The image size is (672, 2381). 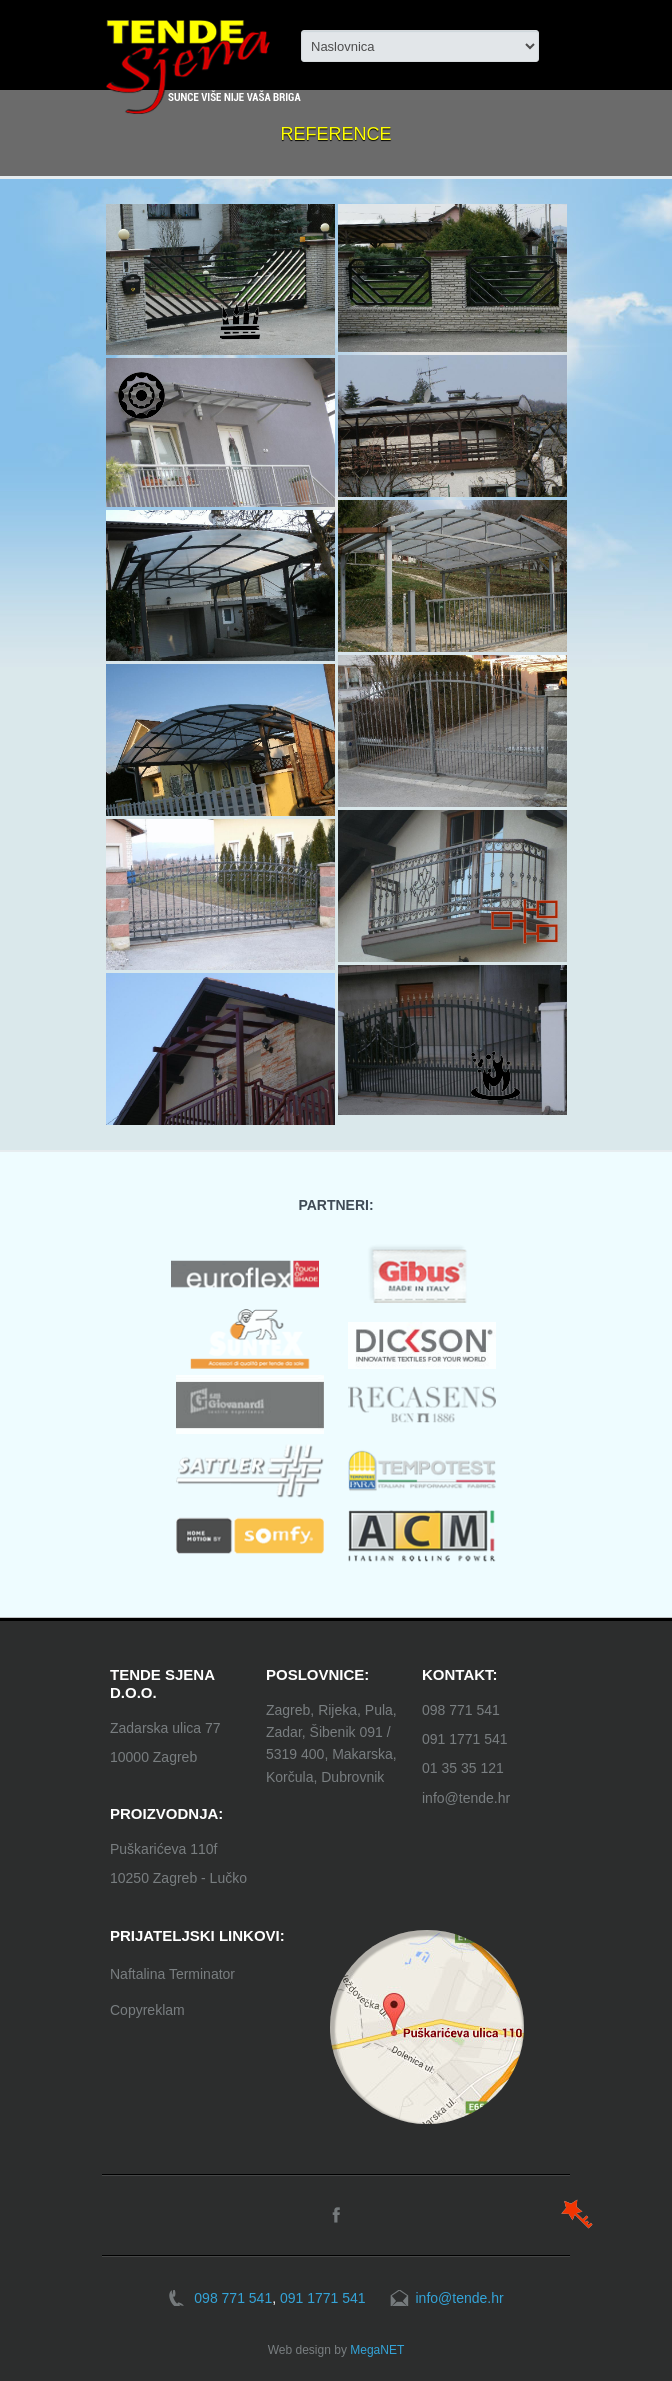 What do you see at coordinates (240, 319) in the screenshot?
I see `place defensive barrier or fortification` at bounding box center [240, 319].